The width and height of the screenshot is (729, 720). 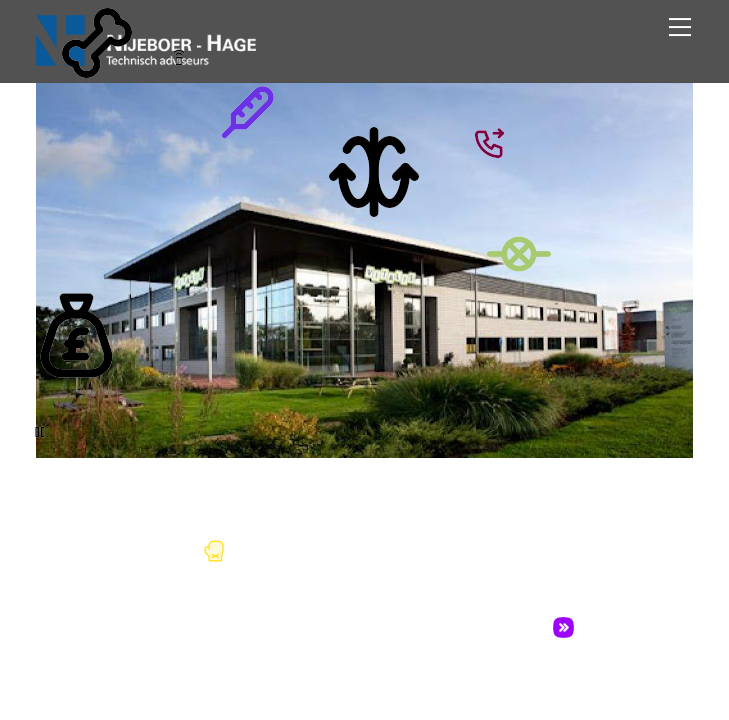 What do you see at coordinates (76, 335) in the screenshot?
I see `view tax payment in pounds` at bounding box center [76, 335].